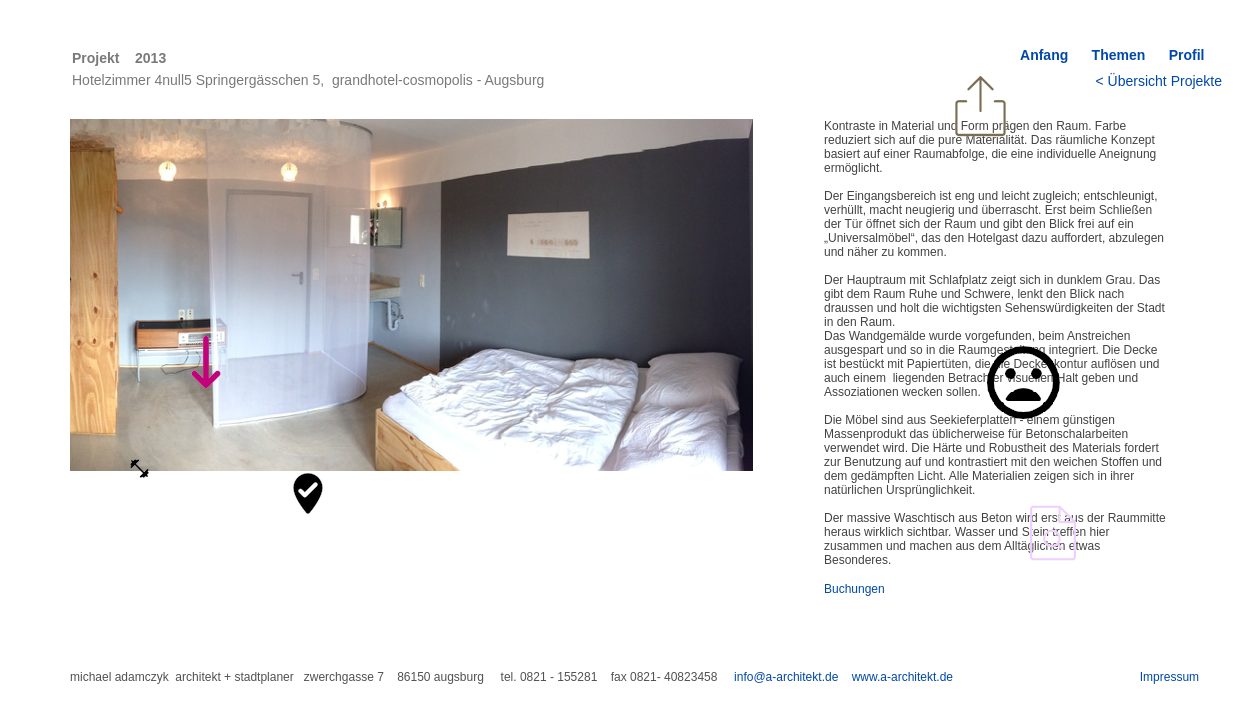 Image resolution: width=1260 pixels, height=720 pixels. I want to click on access fitness or workout features, so click(139, 468).